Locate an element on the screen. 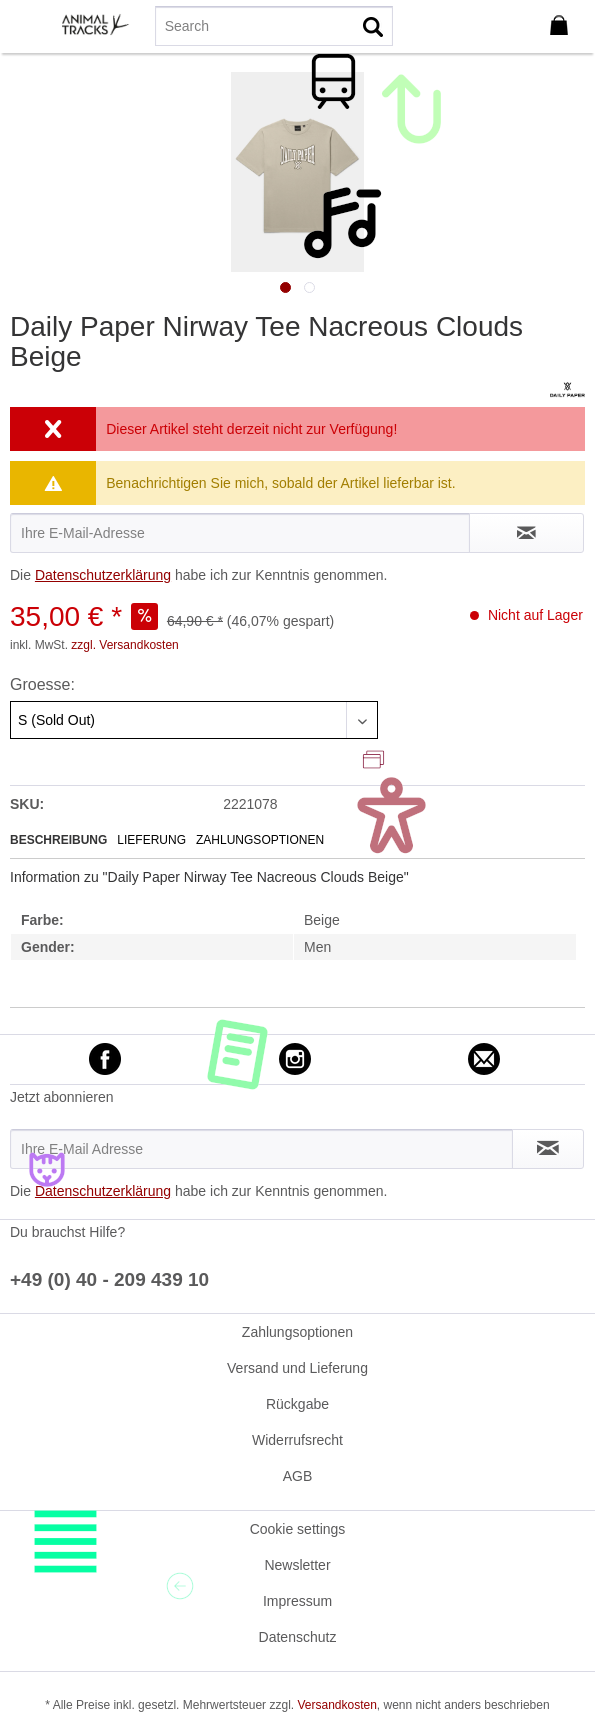 This screenshot has height=1727, width=595. access train schedules or rail services is located at coordinates (333, 79).